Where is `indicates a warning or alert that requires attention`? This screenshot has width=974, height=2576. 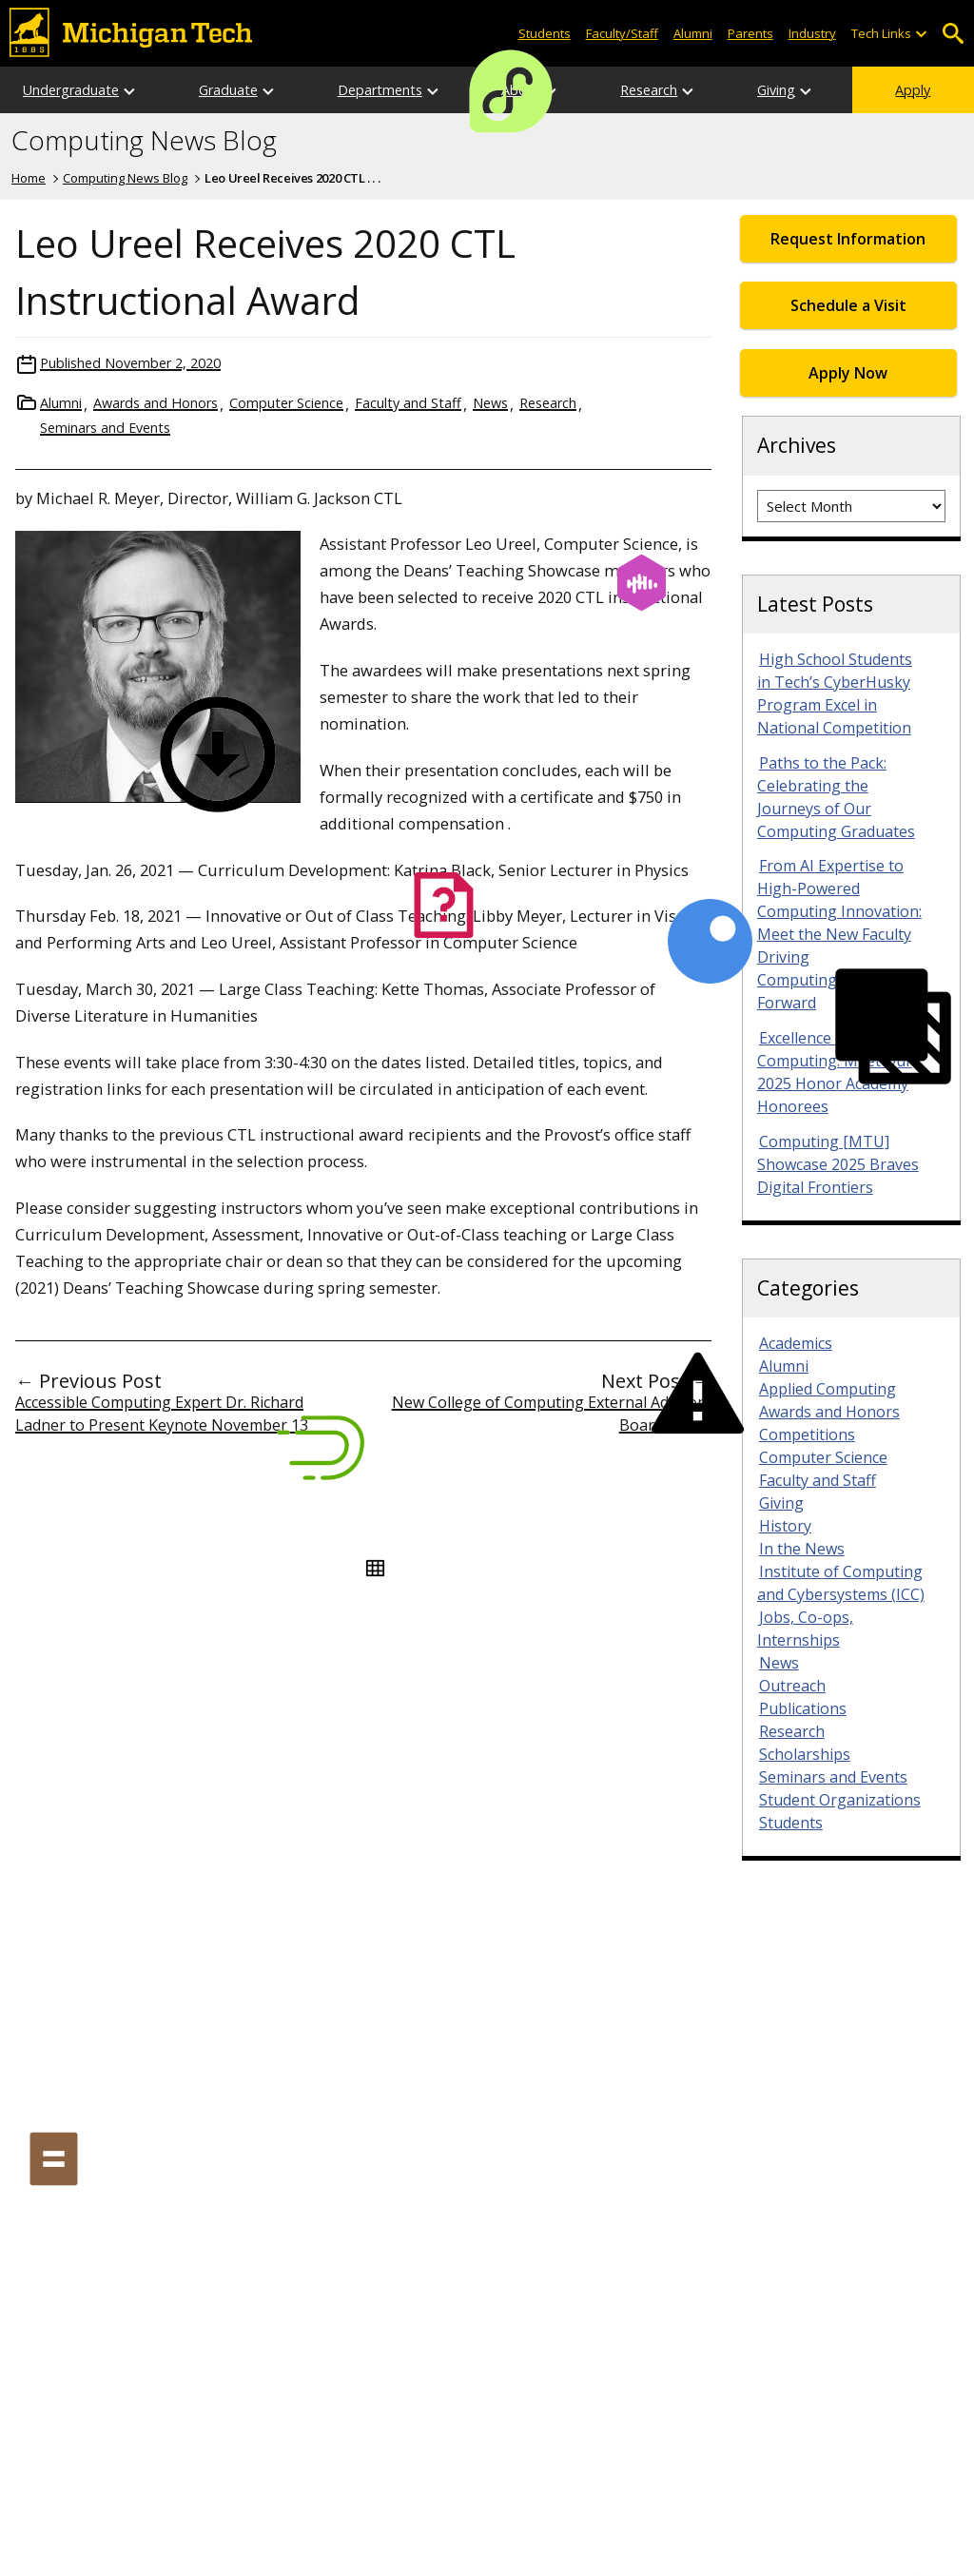
indicates a warning or alert that requires attention is located at coordinates (697, 1394).